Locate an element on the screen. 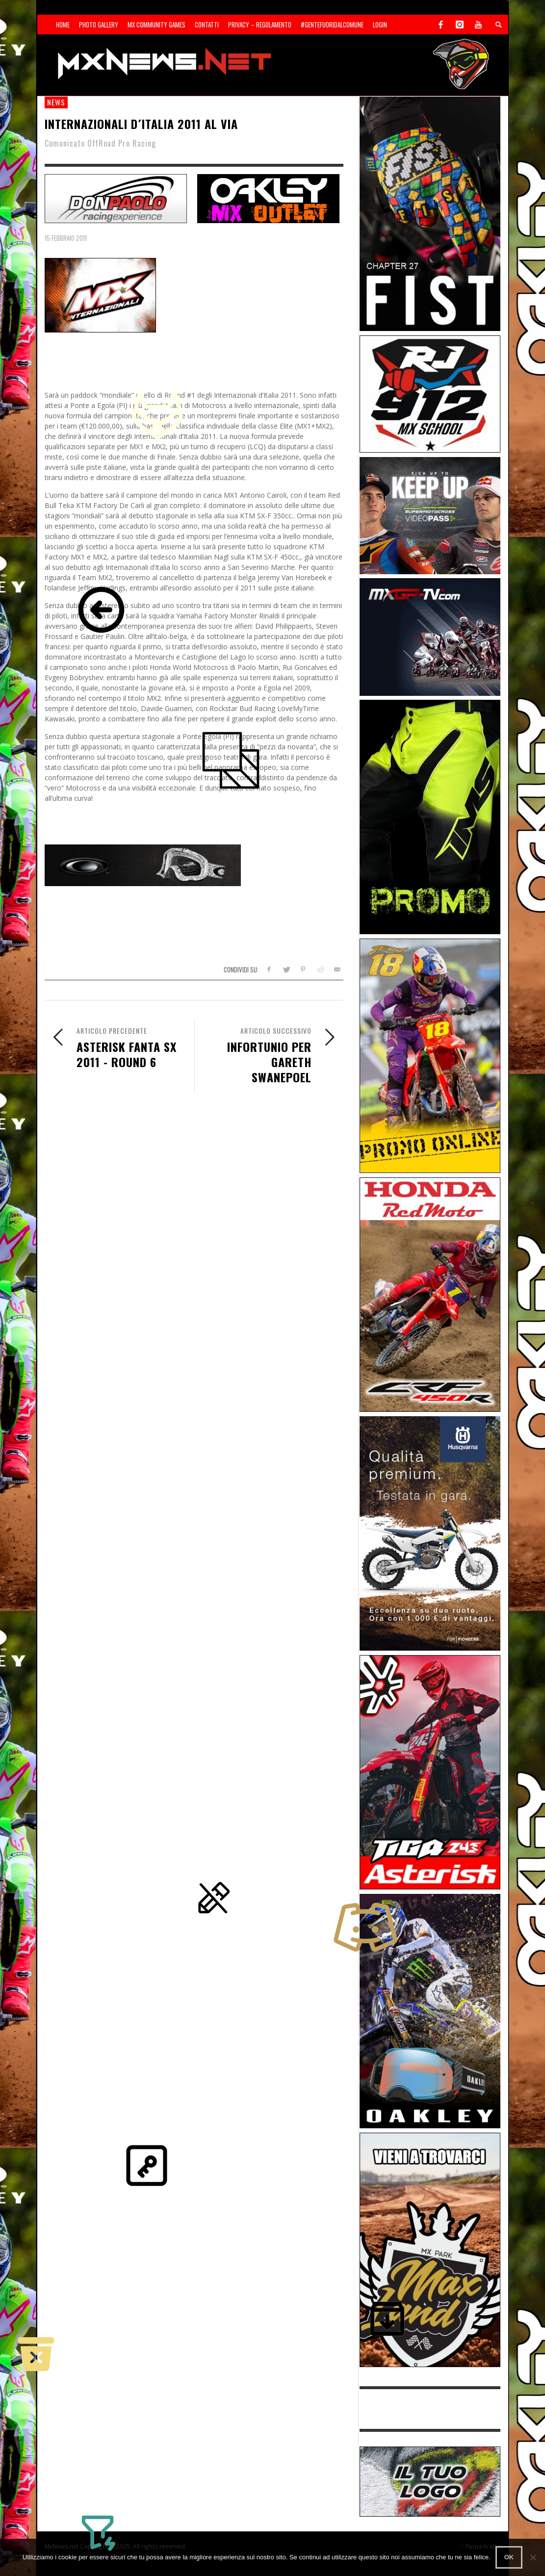  go back to the previous screen is located at coordinates (101, 610).